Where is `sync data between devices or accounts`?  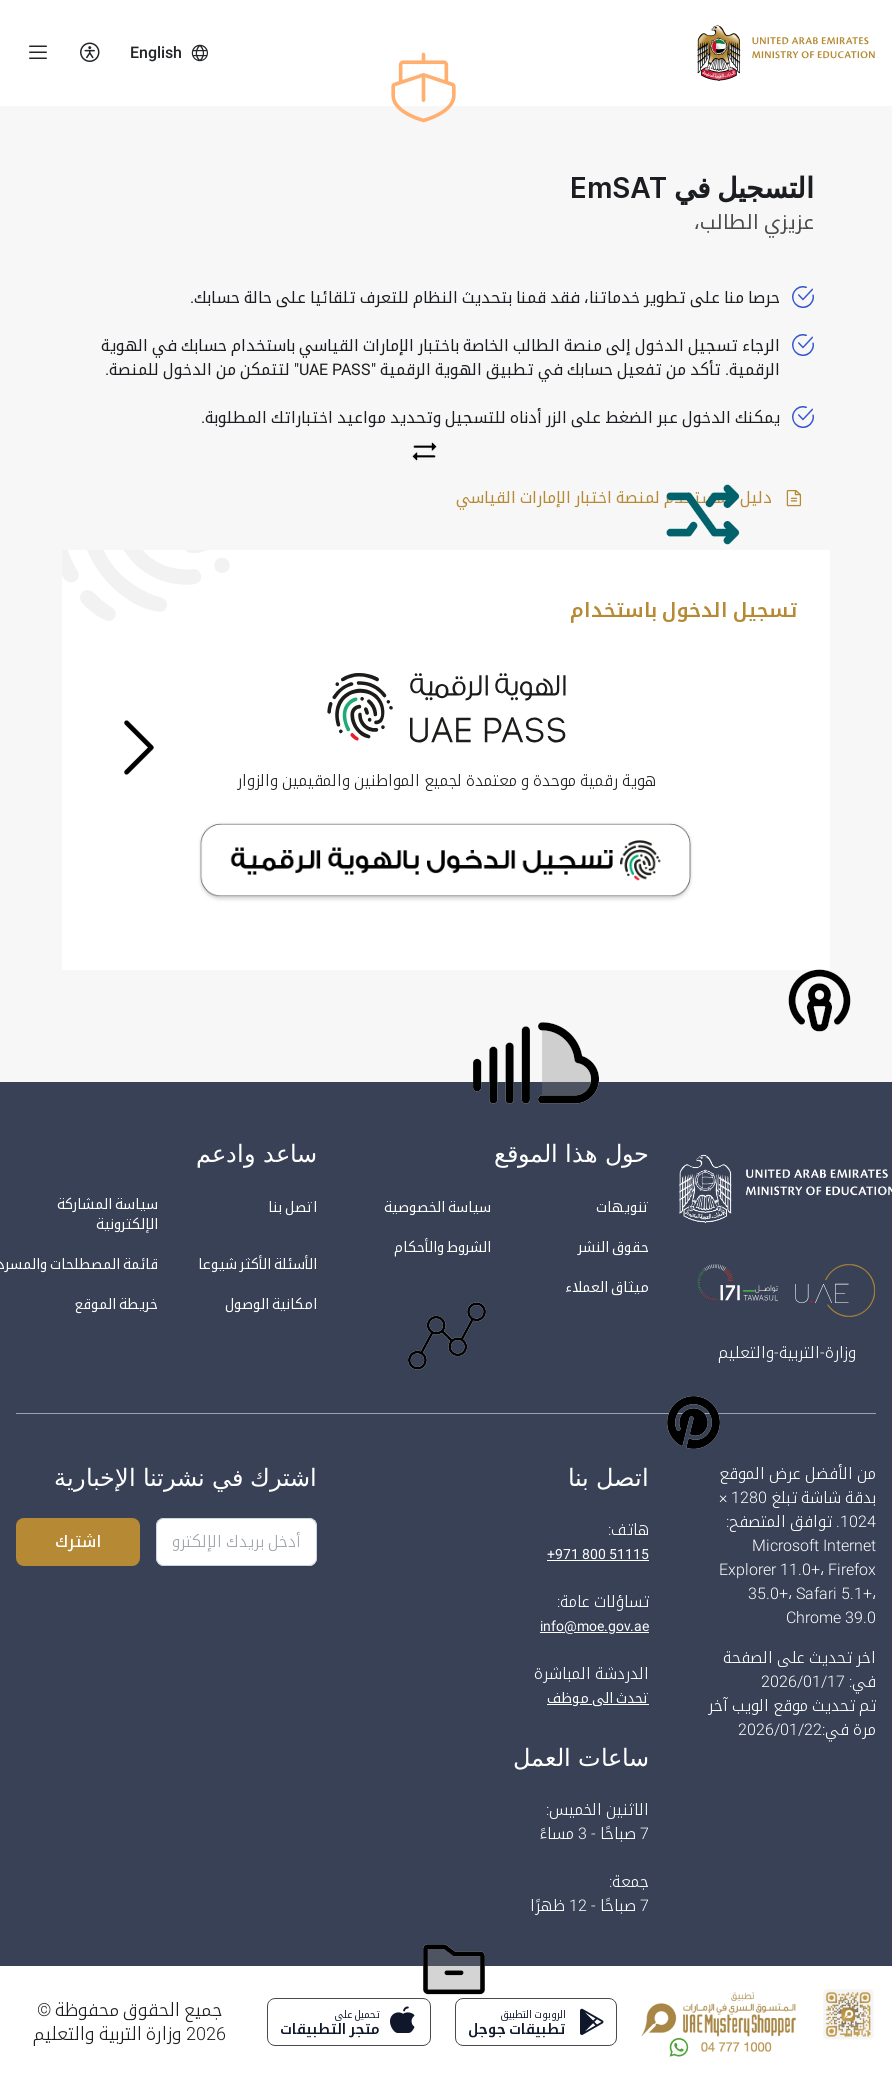 sync data between devices or accounts is located at coordinates (424, 451).